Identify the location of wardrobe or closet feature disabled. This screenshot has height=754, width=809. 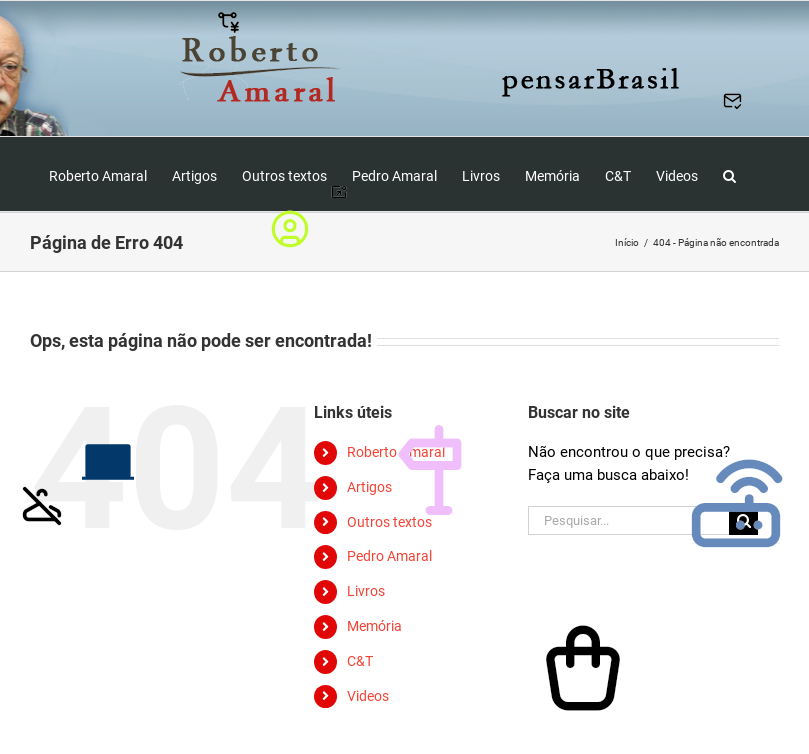
(42, 506).